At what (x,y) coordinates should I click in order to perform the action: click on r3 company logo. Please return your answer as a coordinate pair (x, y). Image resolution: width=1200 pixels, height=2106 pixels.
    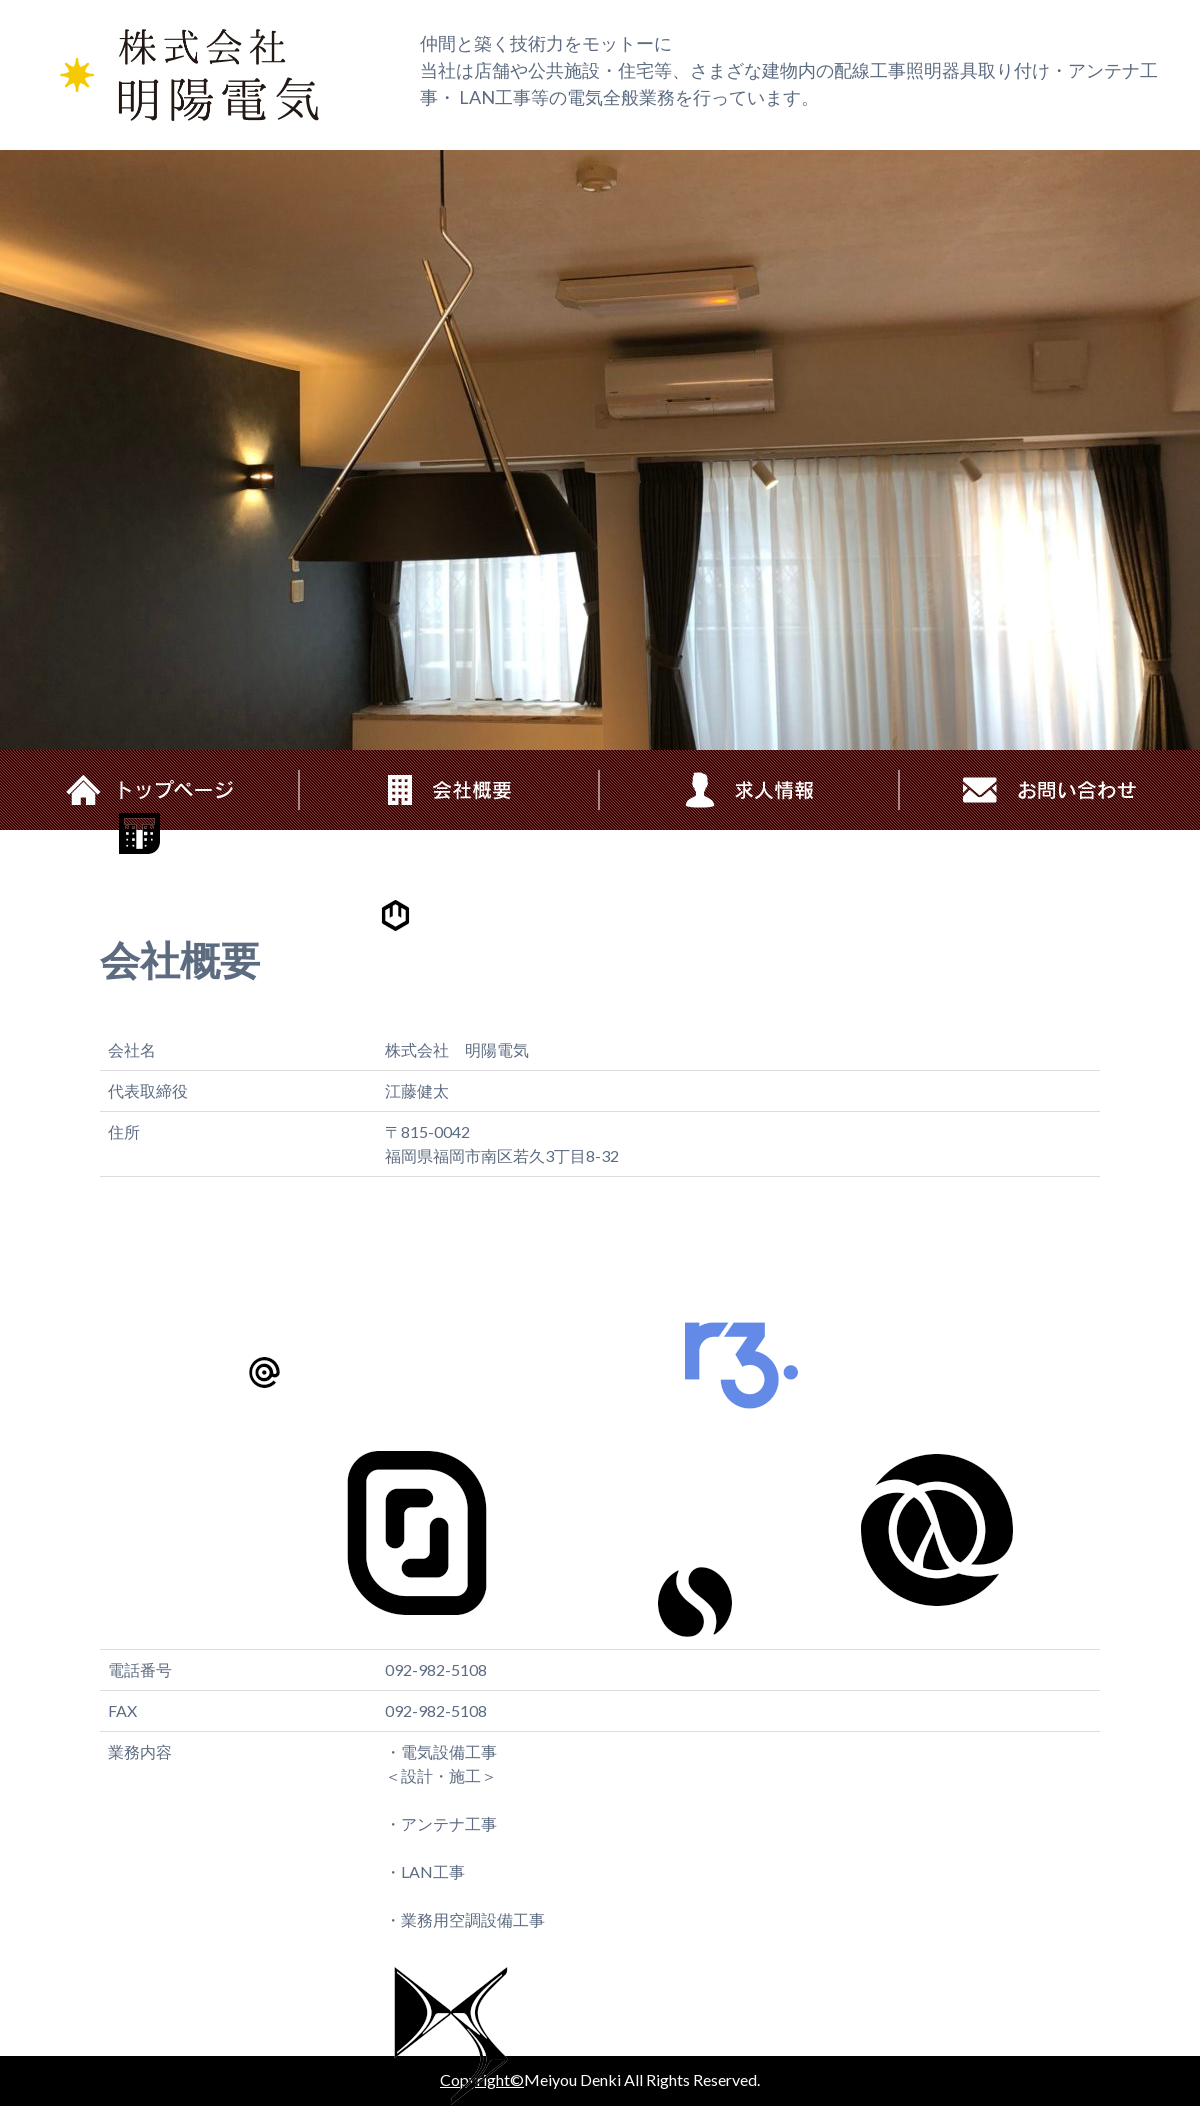
    Looking at the image, I should click on (741, 1365).